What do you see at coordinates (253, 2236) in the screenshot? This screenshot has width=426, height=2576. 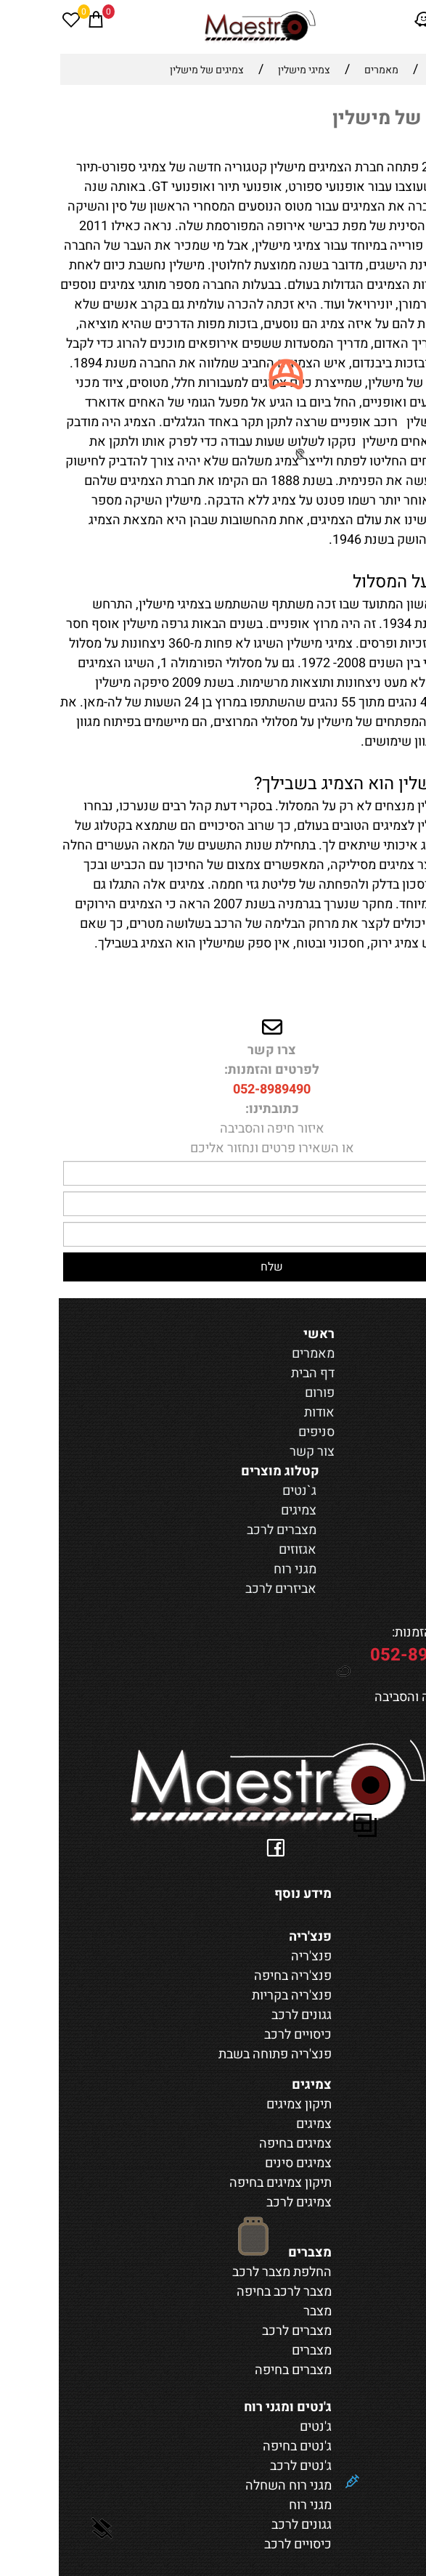 I see `store or manage saved items` at bounding box center [253, 2236].